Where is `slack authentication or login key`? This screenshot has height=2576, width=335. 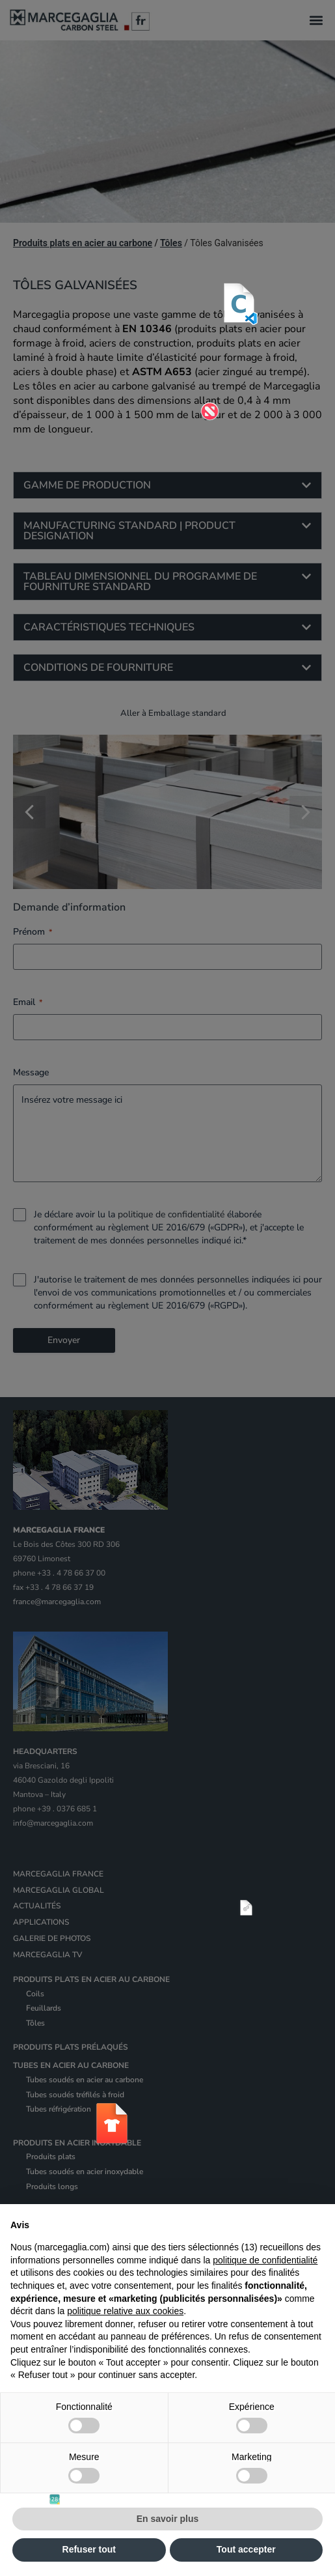 slack authentication or login key is located at coordinates (246, 1908).